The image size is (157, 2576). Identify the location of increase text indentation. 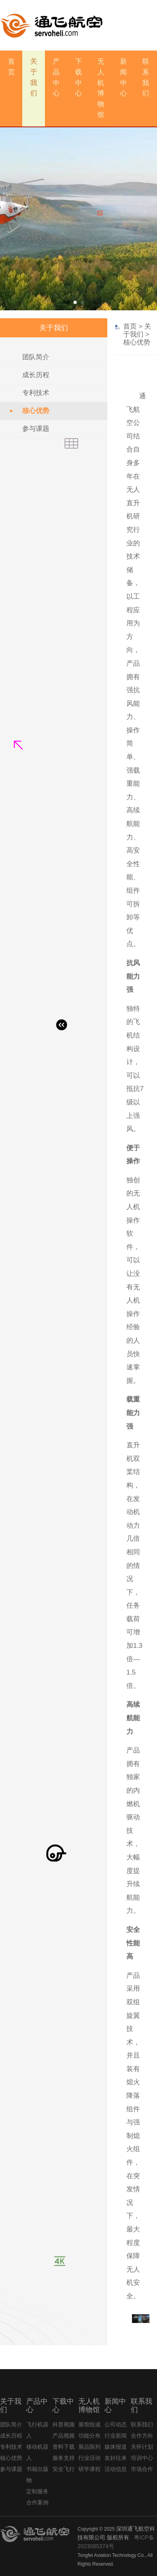
(100, 213).